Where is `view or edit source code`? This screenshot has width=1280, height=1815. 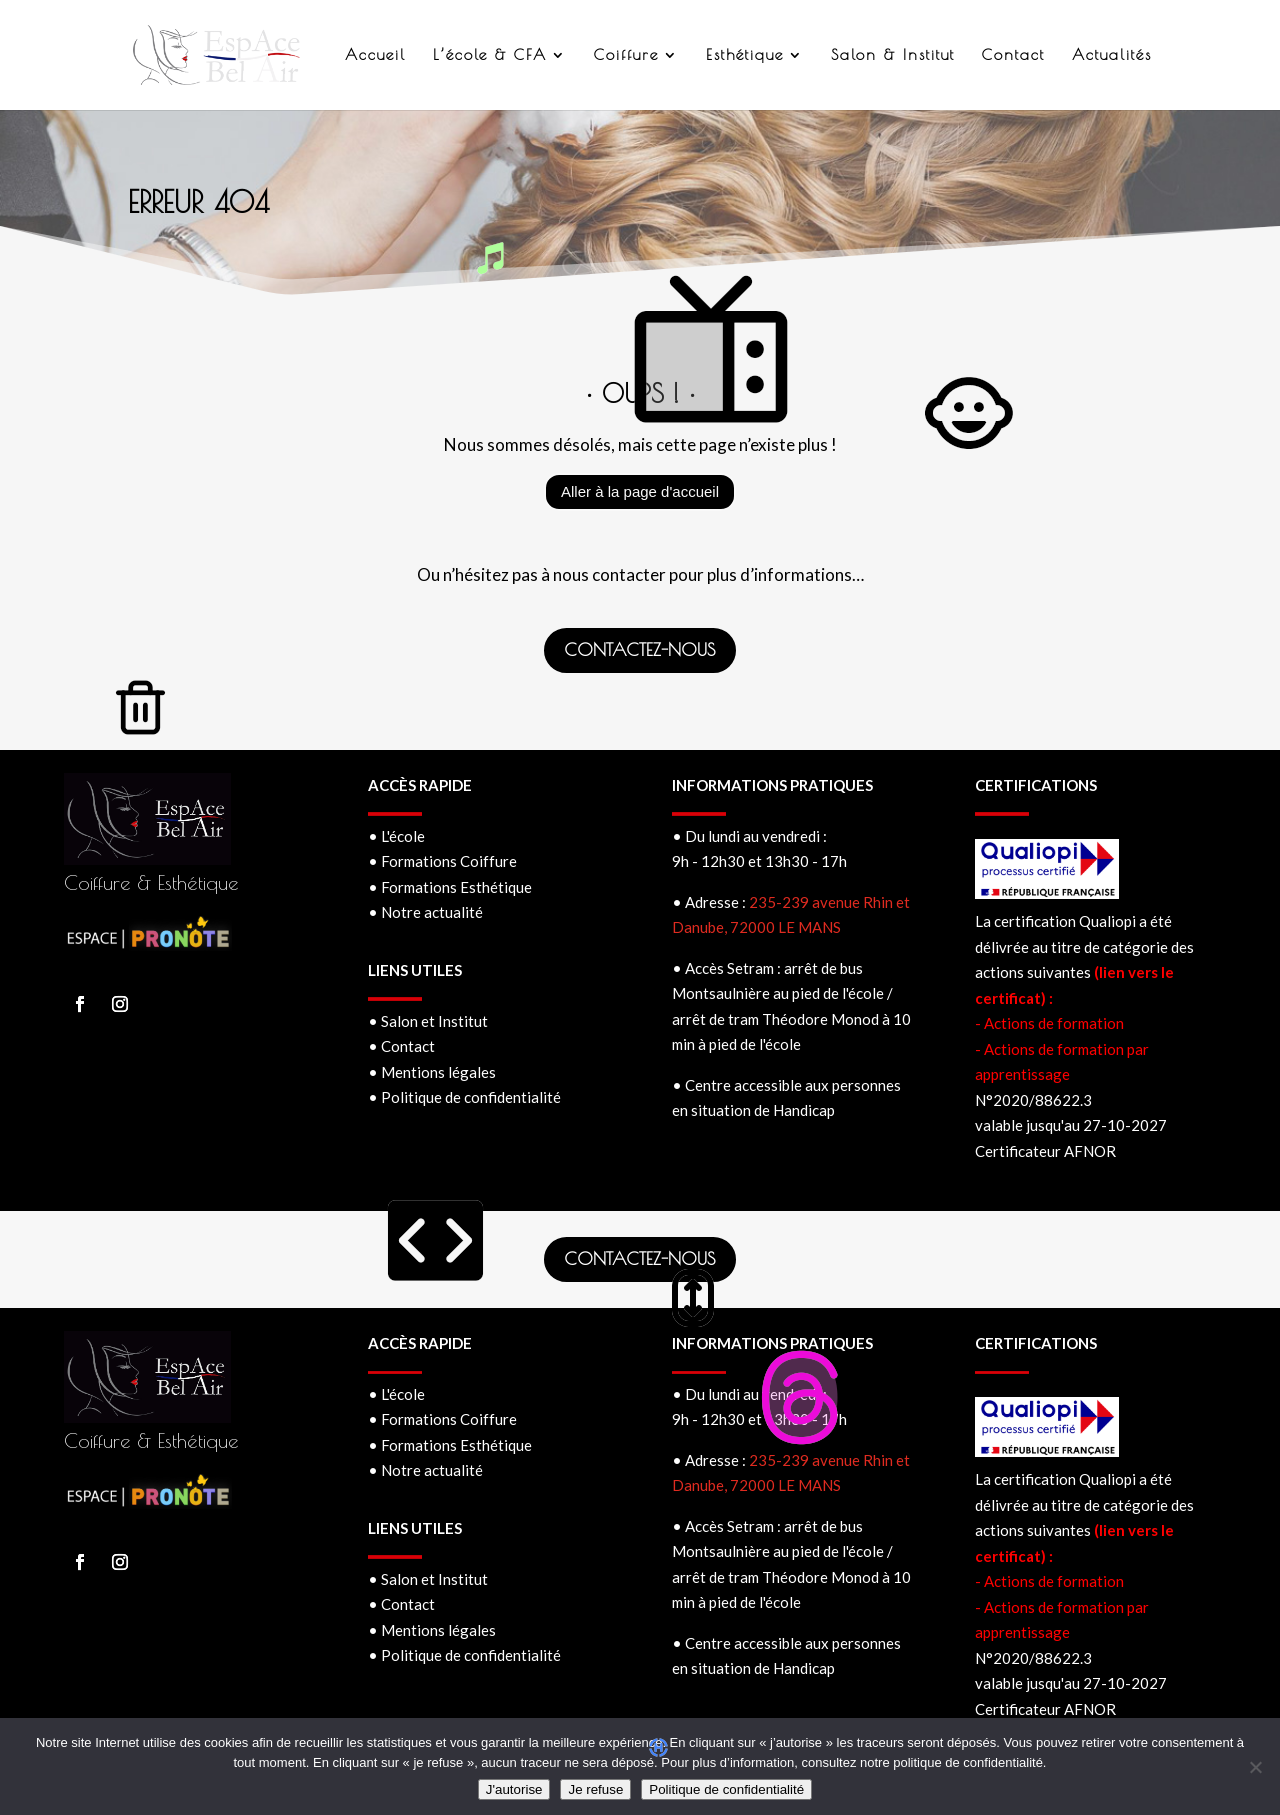
view or edit source code is located at coordinates (435, 1240).